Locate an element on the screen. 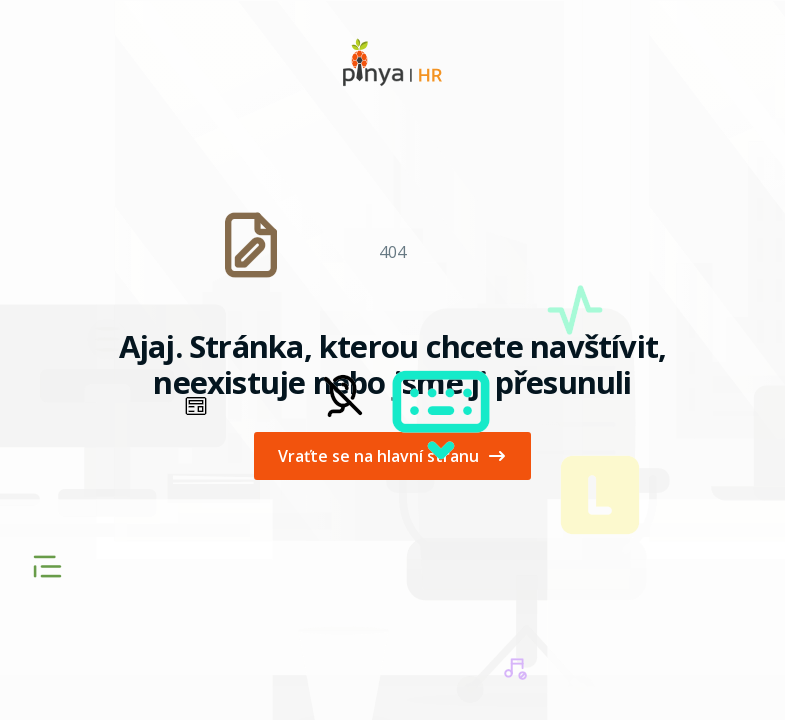 This screenshot has height=720, width=785. cancel or stop music playback is located at coordinates (515, 668).